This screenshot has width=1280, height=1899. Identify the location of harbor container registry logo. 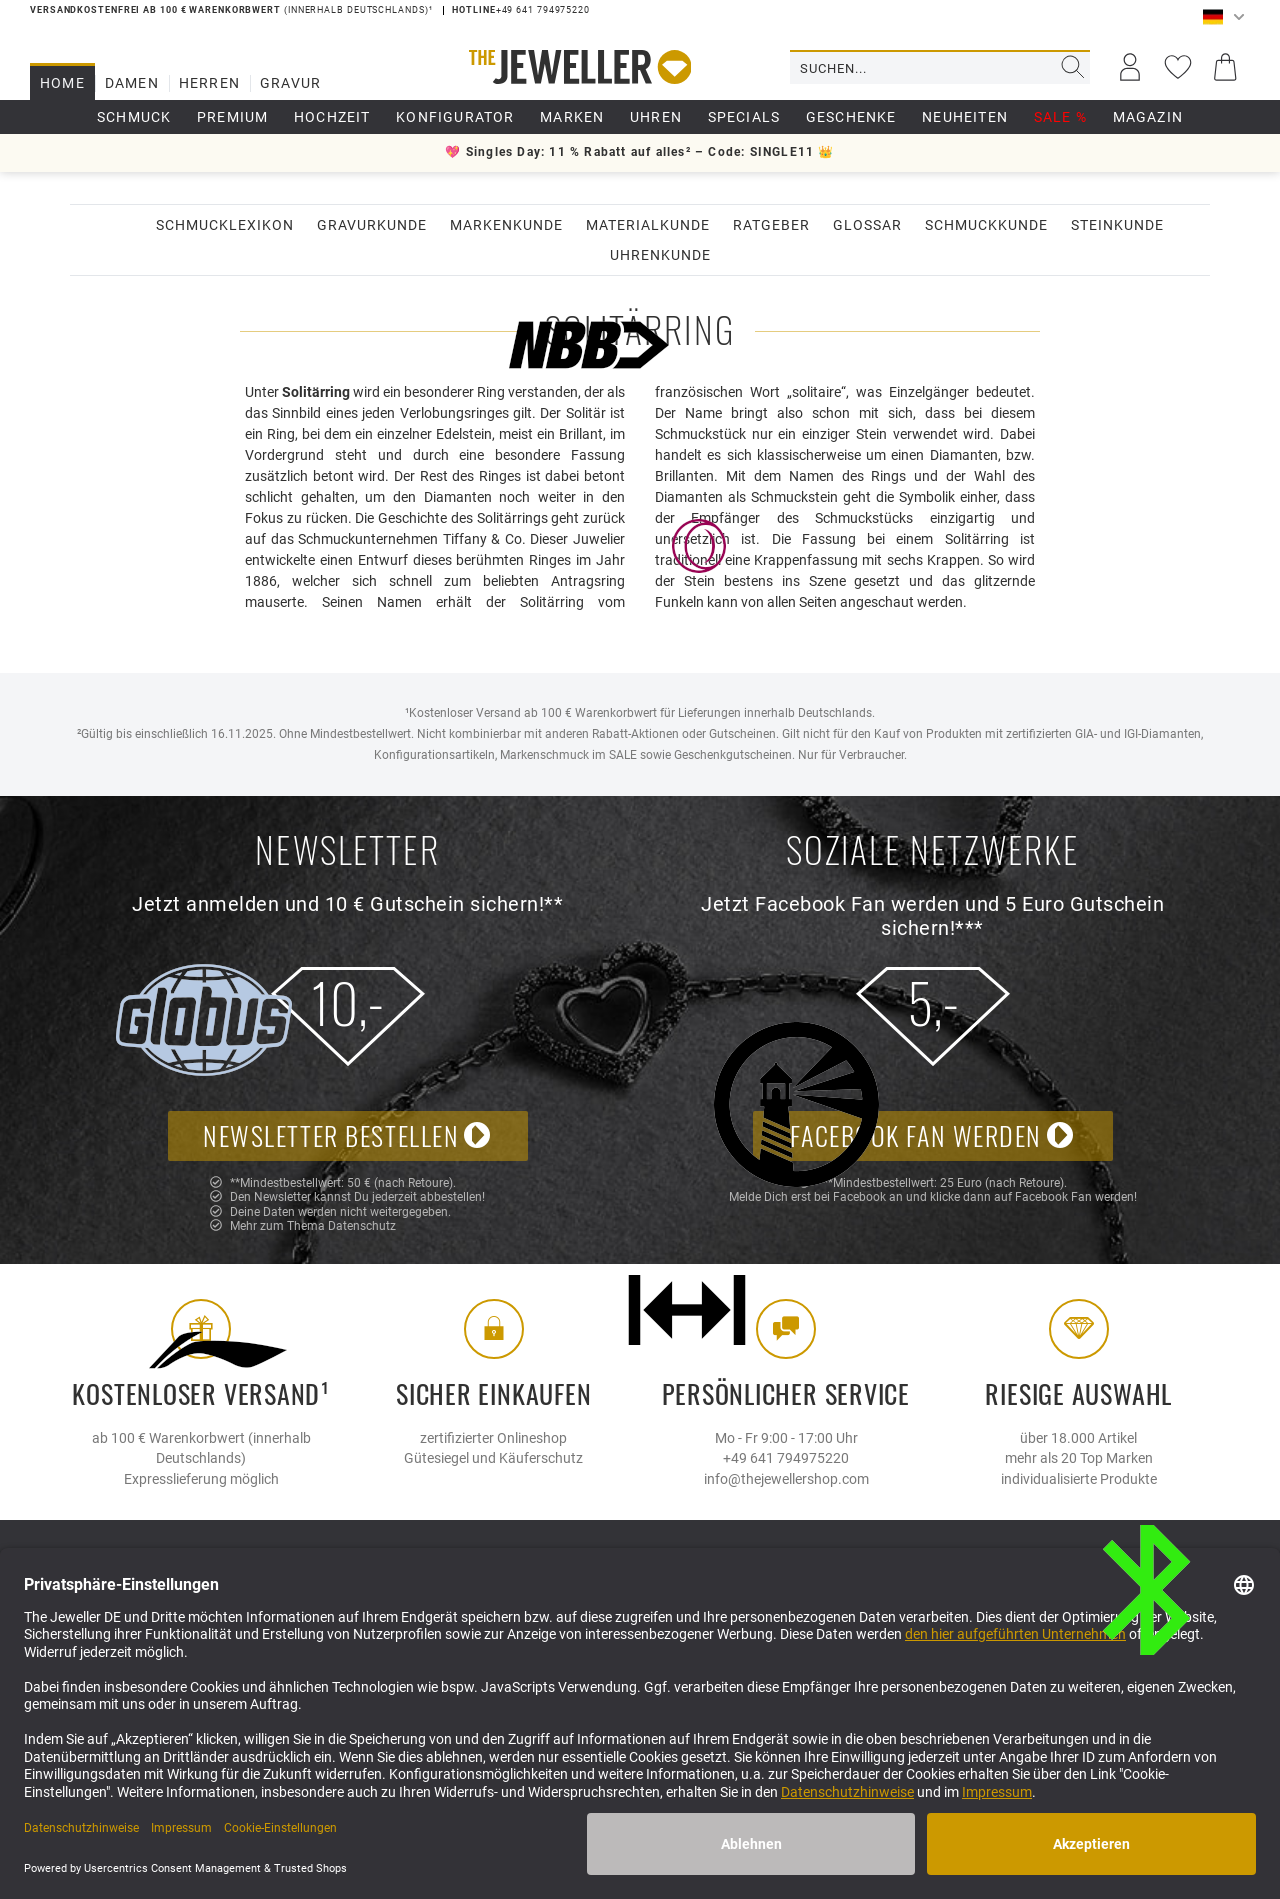
(796, 1104).